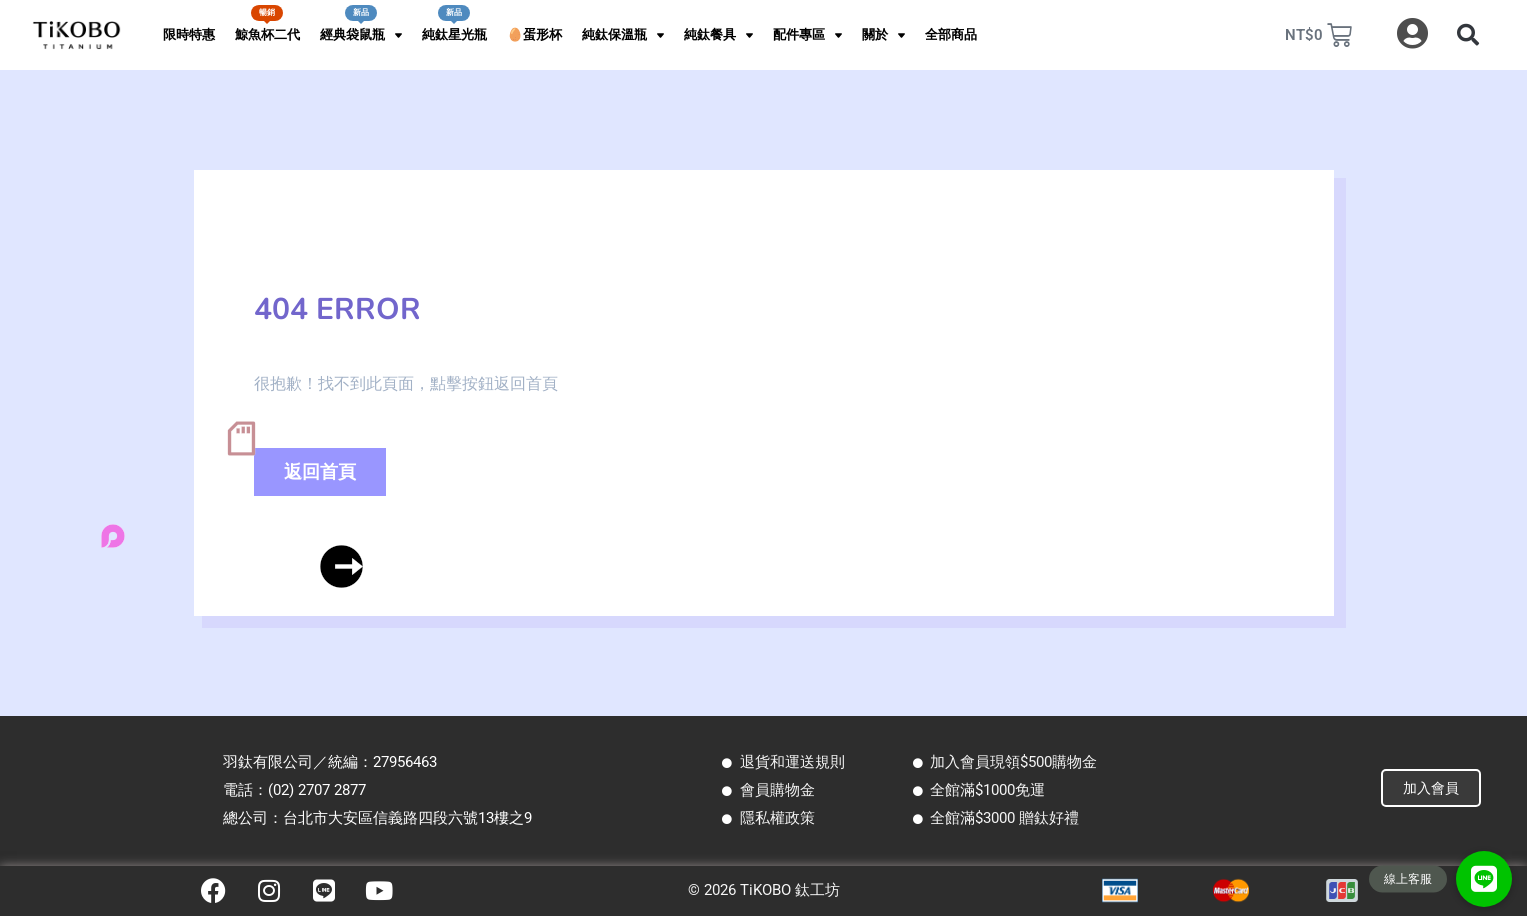 This screenshot has height=916, width=1527. What do you see at coordinates (341, 566) in the screenshot?
I see `log out of your account` at bounding box center [341, 566].